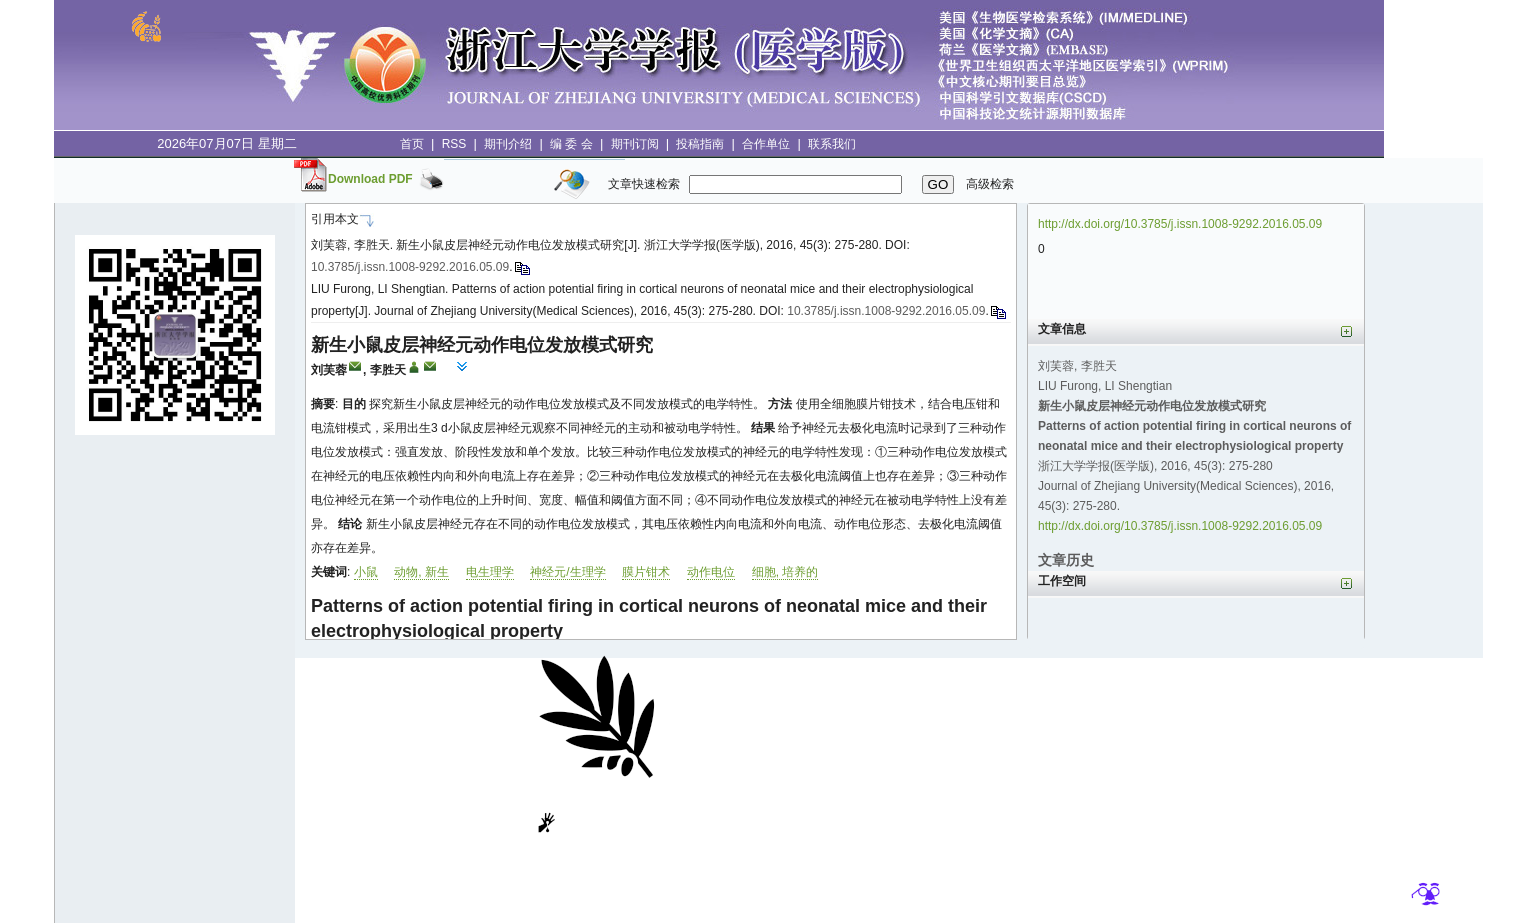  I want to click on access prank or joke features, so click(1425, 893).